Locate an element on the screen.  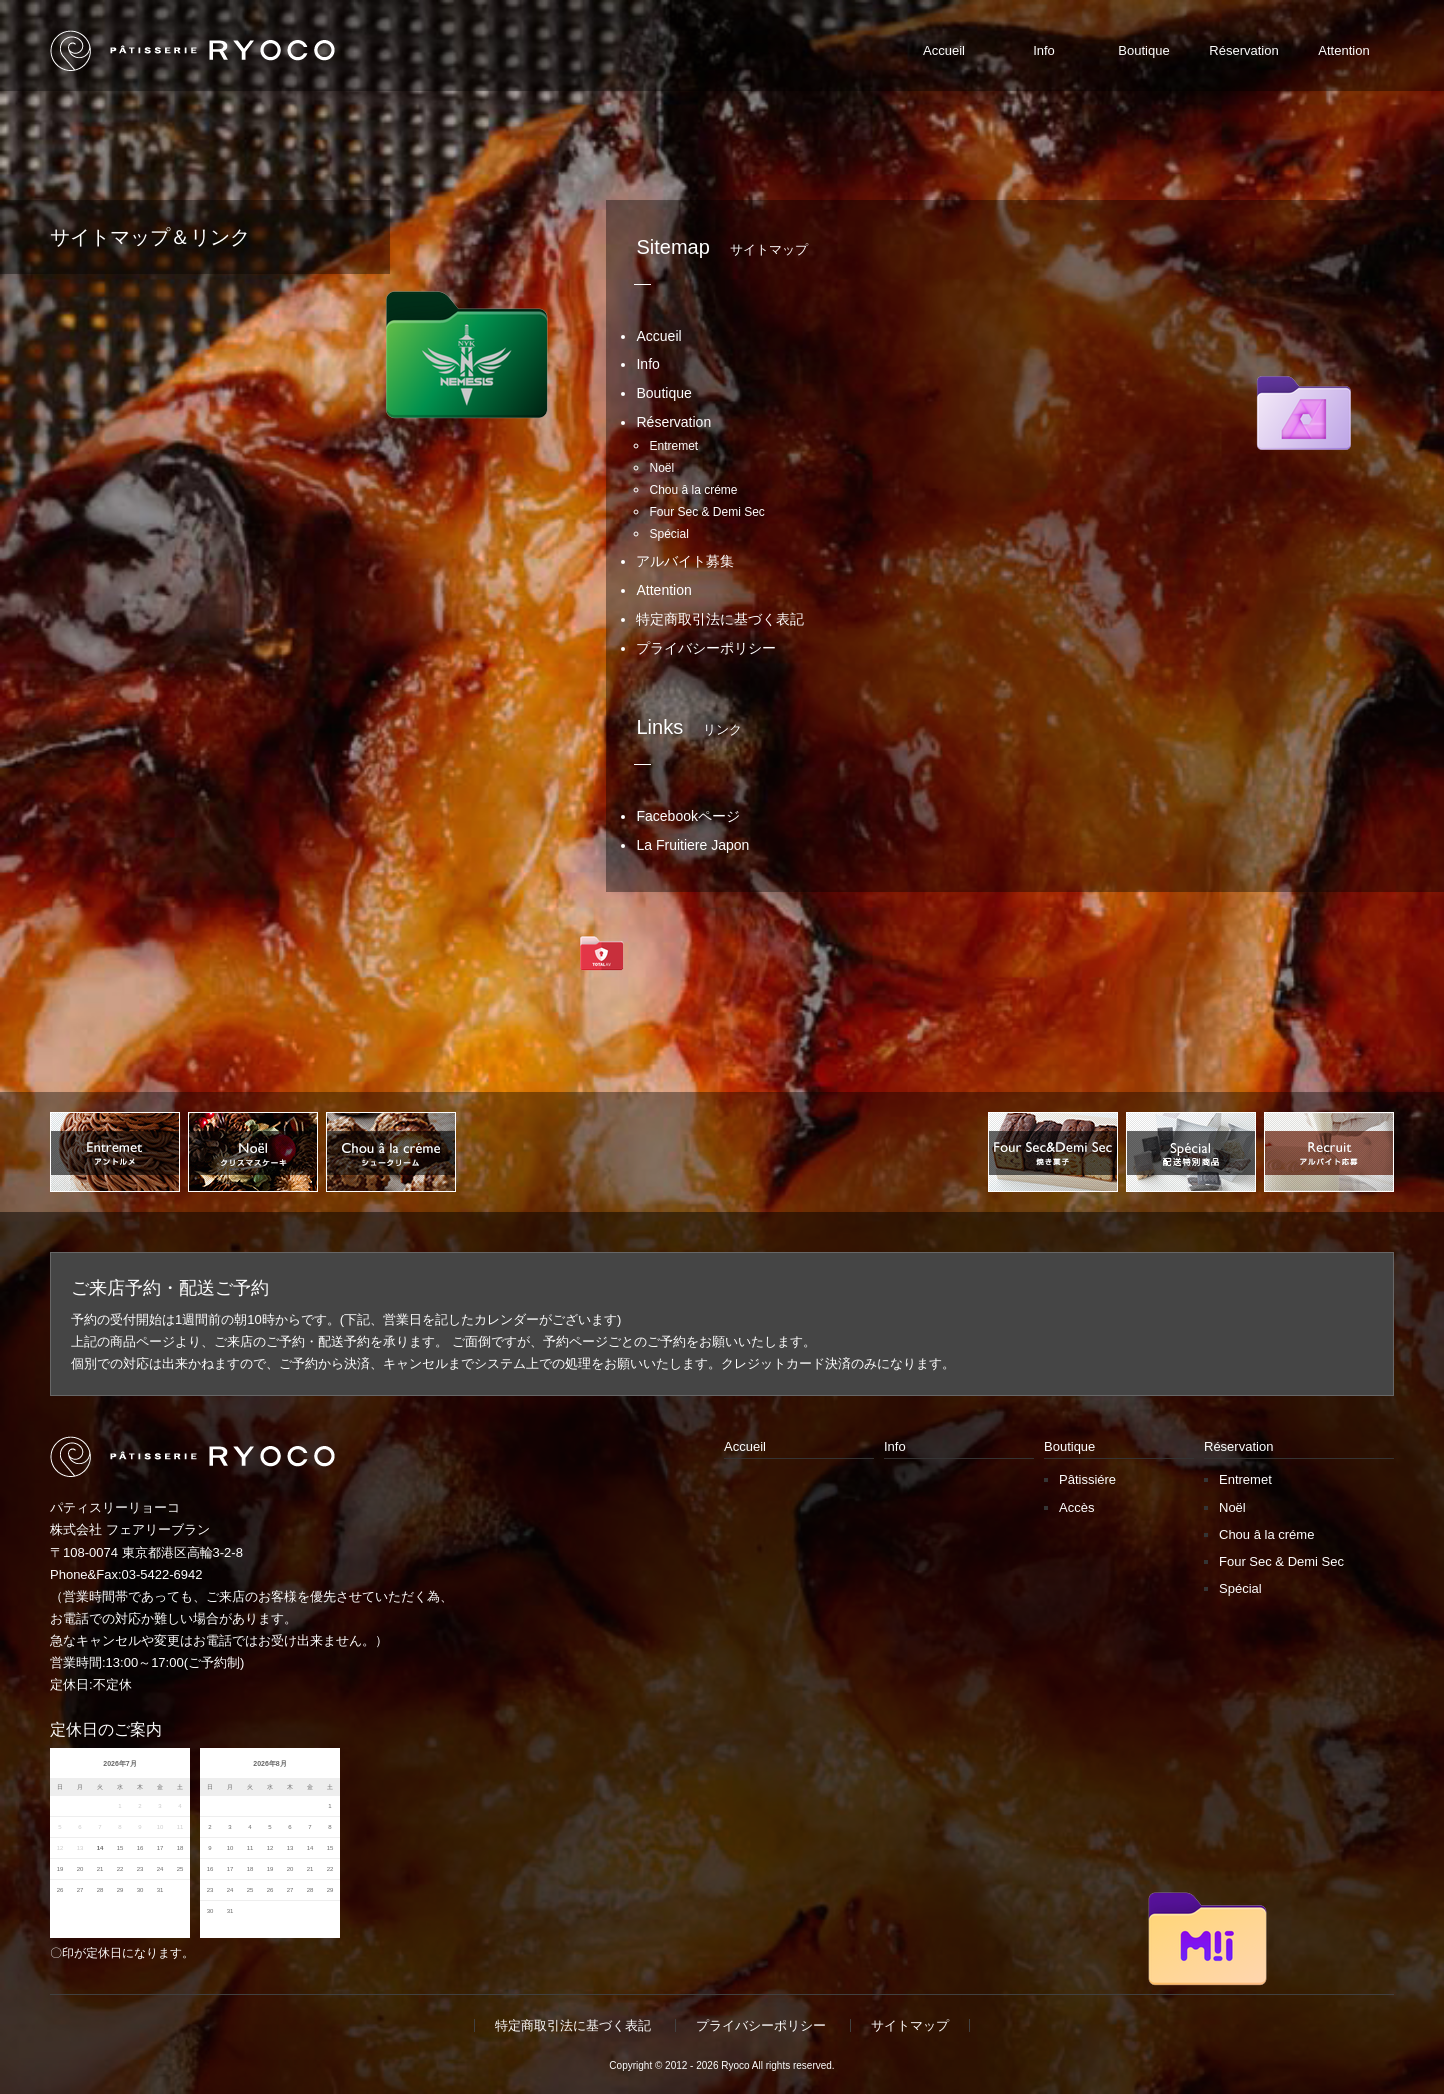
open TotalAV antivirus program folder is located at coordinates (601, 954).